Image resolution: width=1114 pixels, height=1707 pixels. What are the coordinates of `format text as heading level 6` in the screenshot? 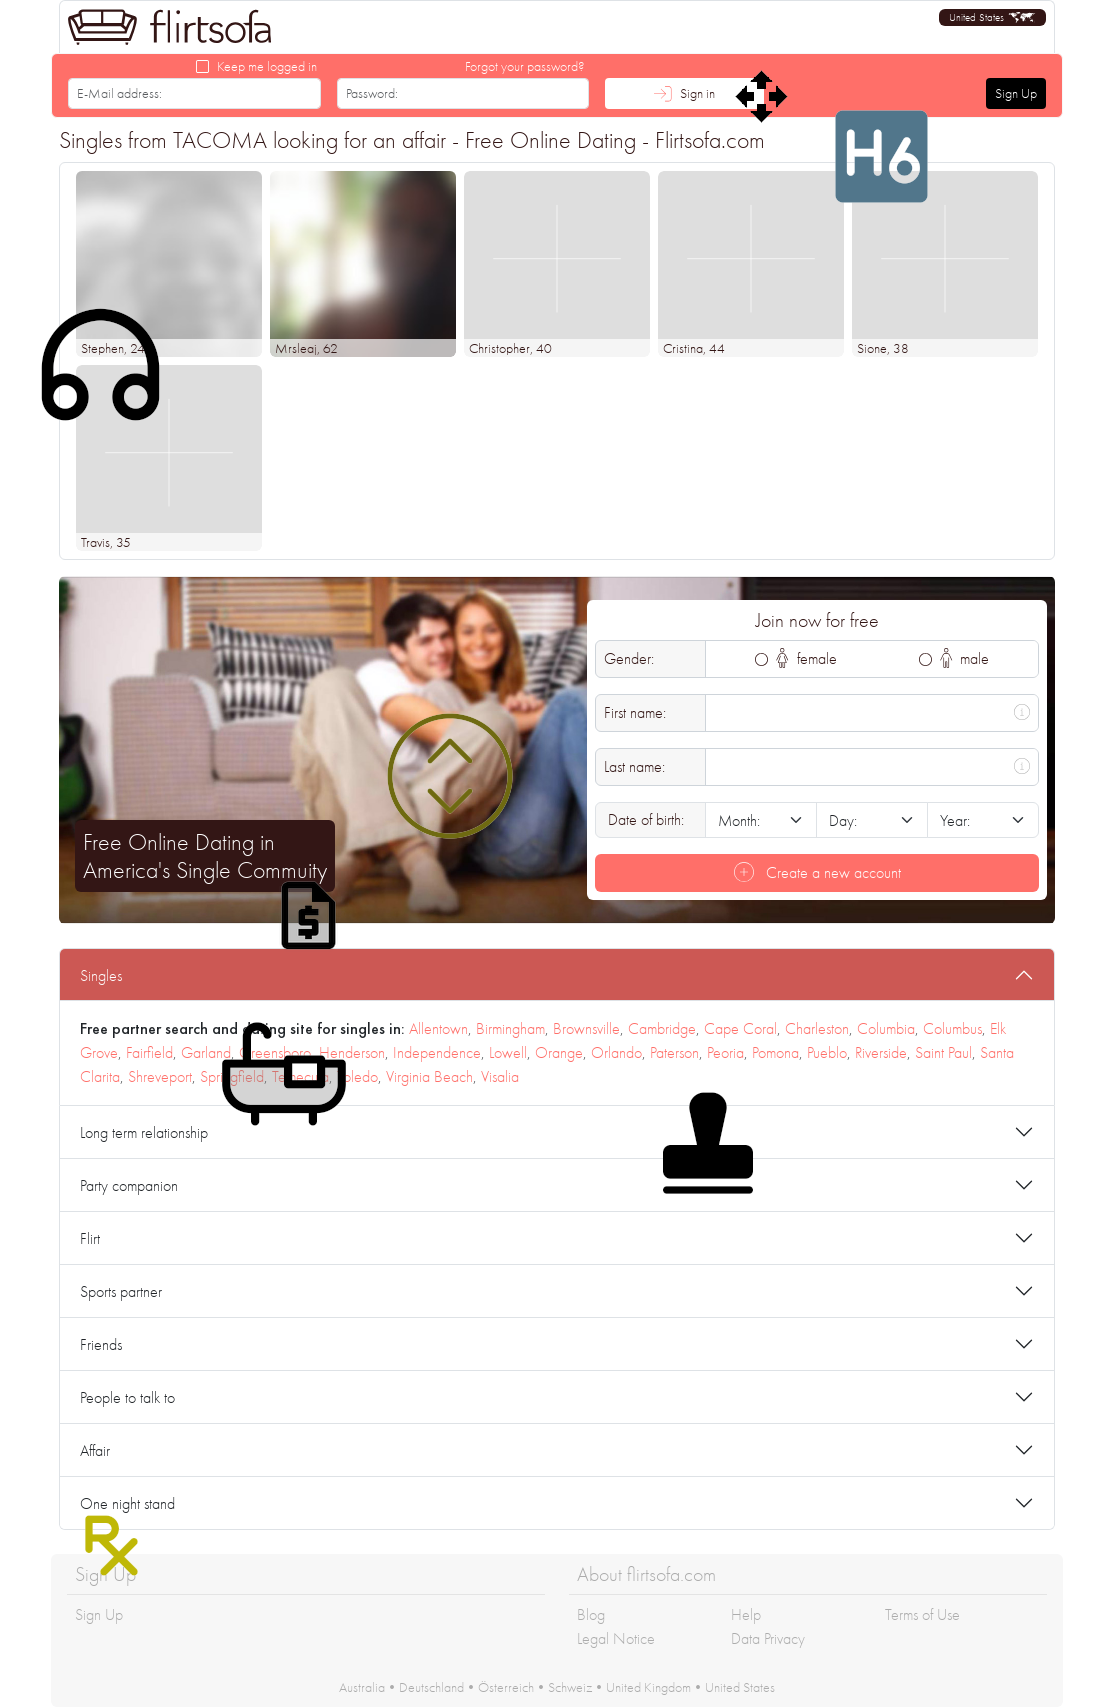 It's located at (881, 156).